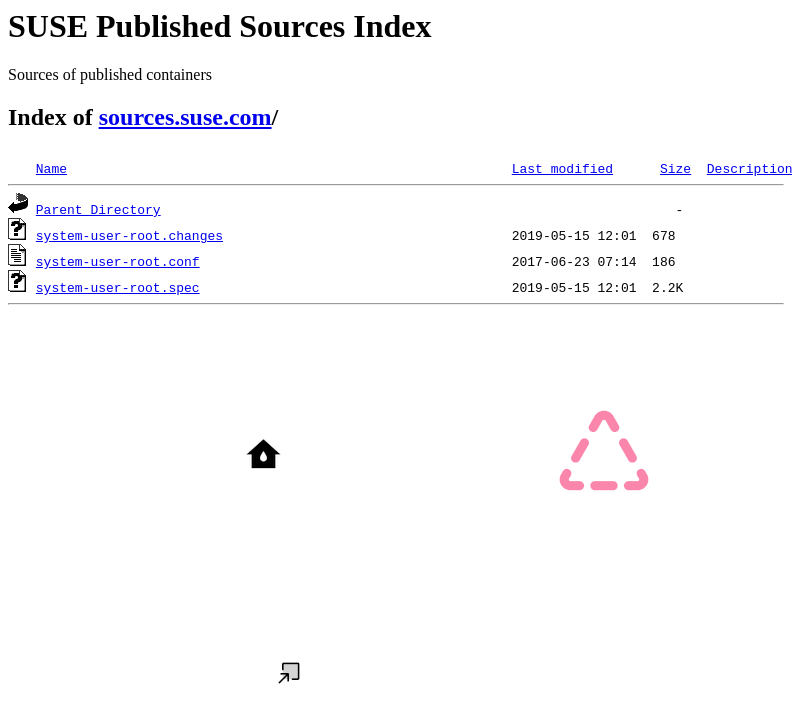  Describe the element at coordinates (289, 673) in the screenshot. I see `import or bring content into a container` at that location.